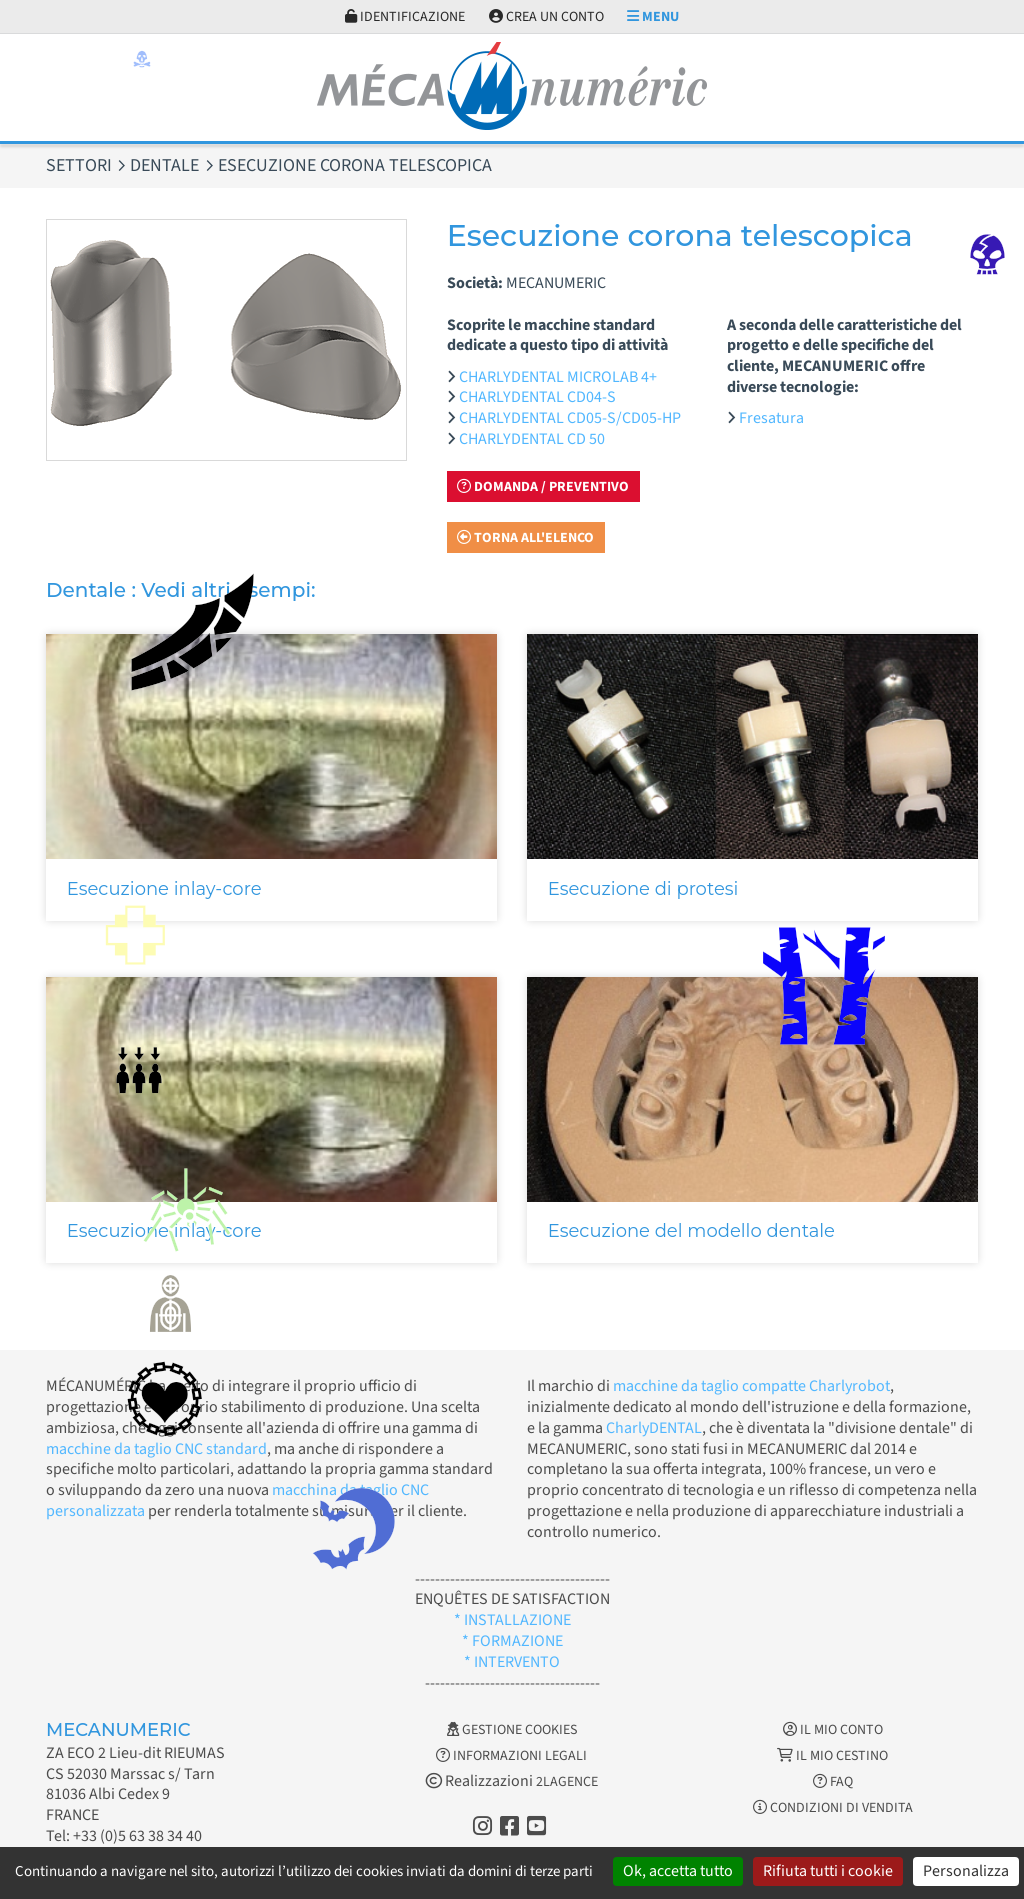 The width and height of the screenshot is (1024, 1899). Describe the element at coordinates (135, 934) in the screenshot. I see `access health or medical features` at that location.